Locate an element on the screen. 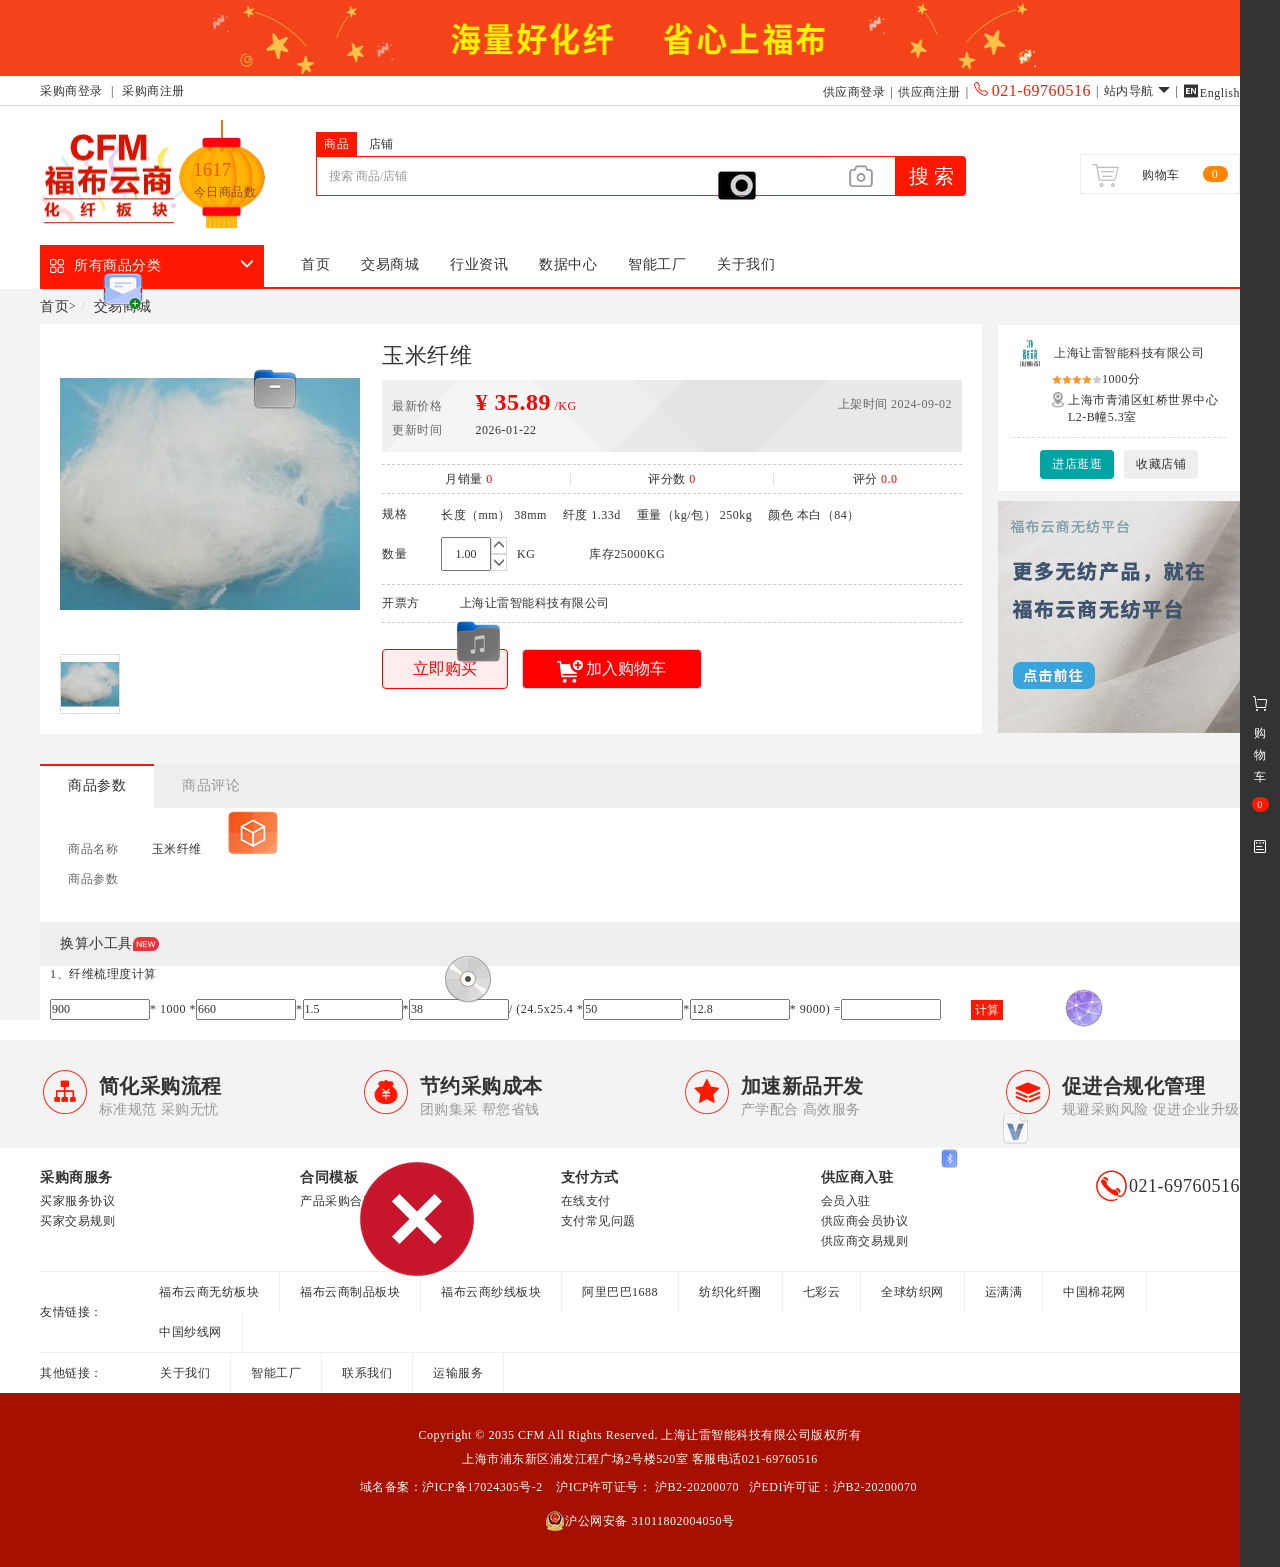  ipod shuffle device in sidebar is located at coordinates (737, 184).